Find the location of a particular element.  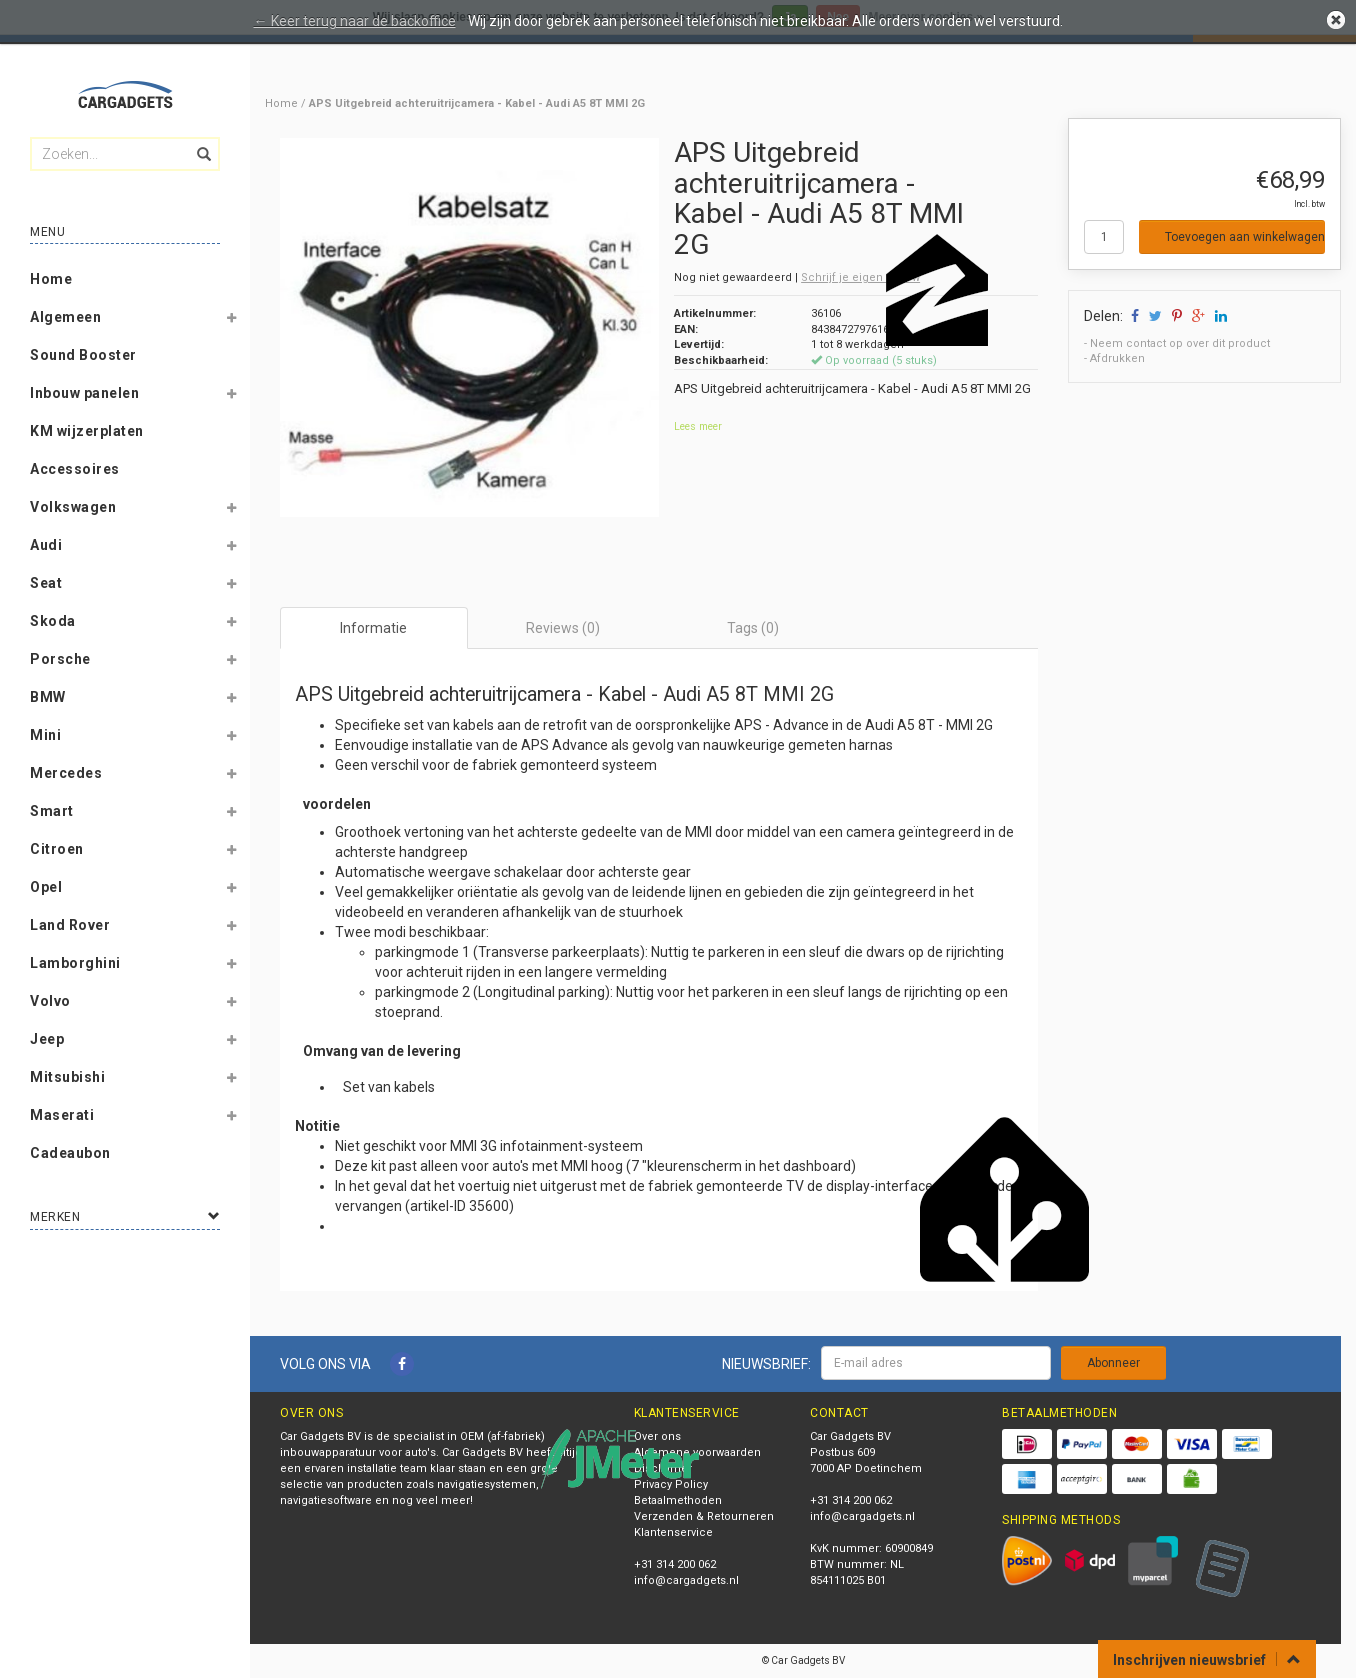

open the Zillow real estate app is located at coordinates (937, 290).